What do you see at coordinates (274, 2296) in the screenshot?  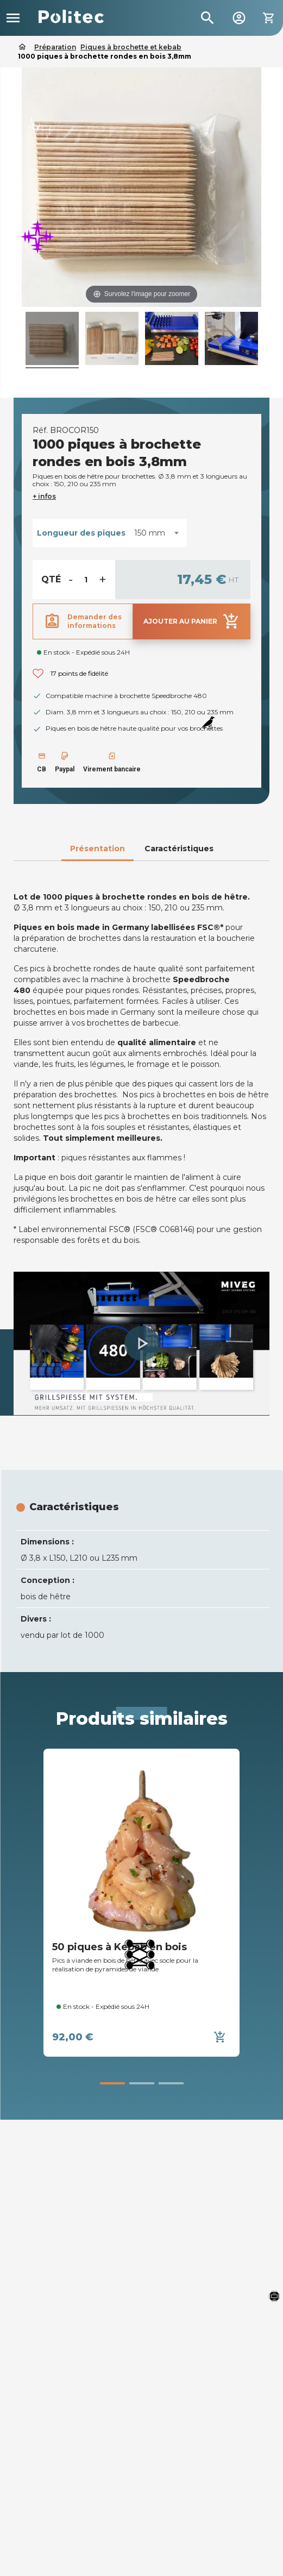 I see `view system performance or CPU usage` at bounding box center [274, 2296].